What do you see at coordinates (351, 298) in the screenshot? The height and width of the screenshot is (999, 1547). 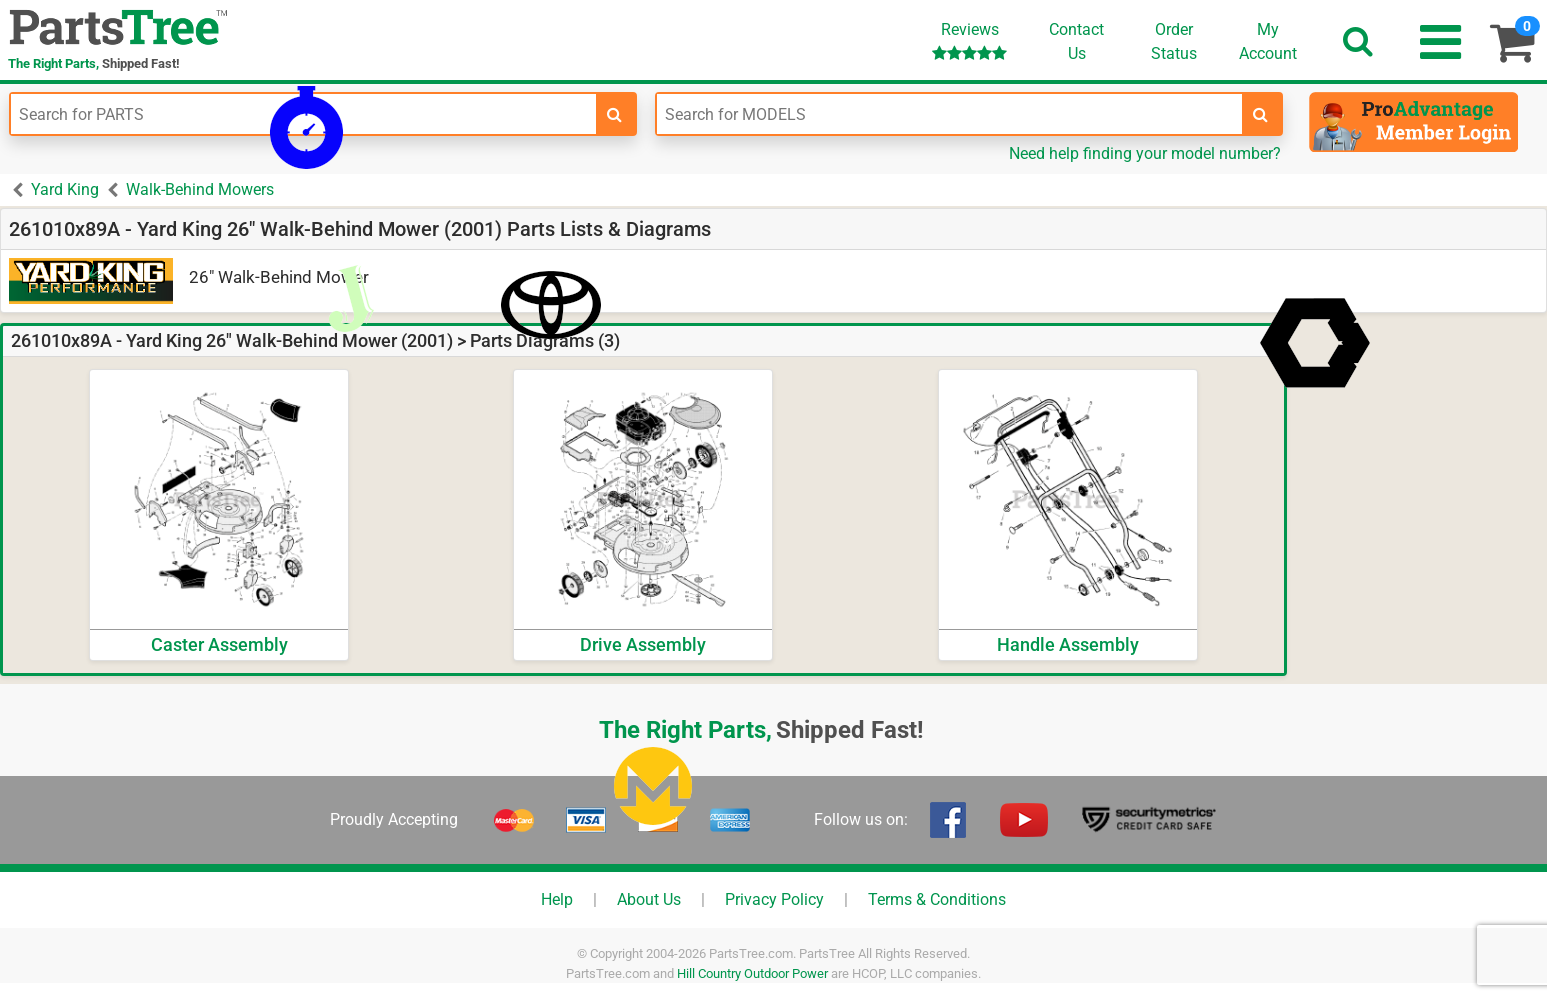 I see `jameson irish whiskey brand logo` at bounding box center [351, 298].